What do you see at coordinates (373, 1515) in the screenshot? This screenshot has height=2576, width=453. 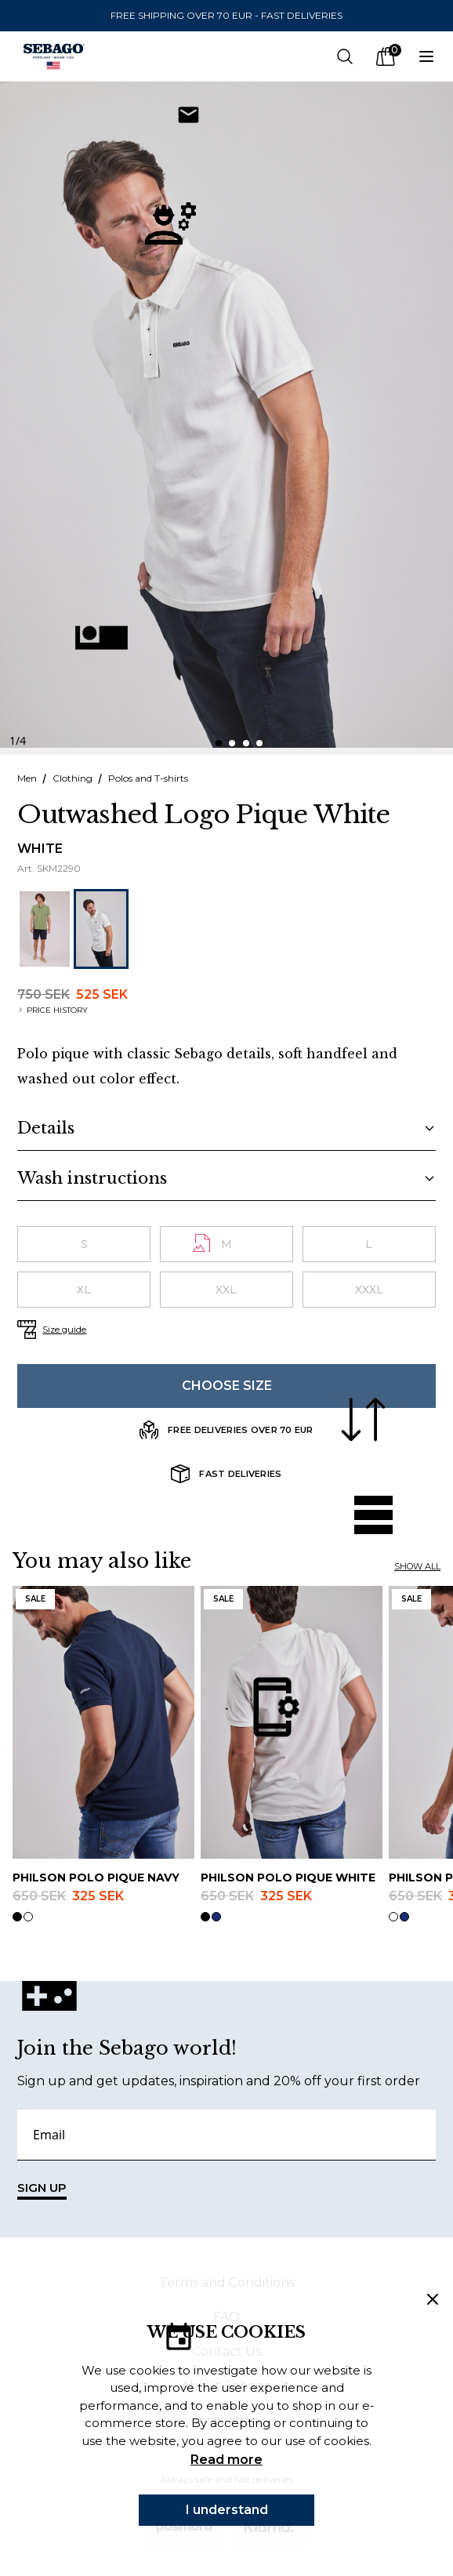 I see `view data in row format` at bounding box center [373, 1515].